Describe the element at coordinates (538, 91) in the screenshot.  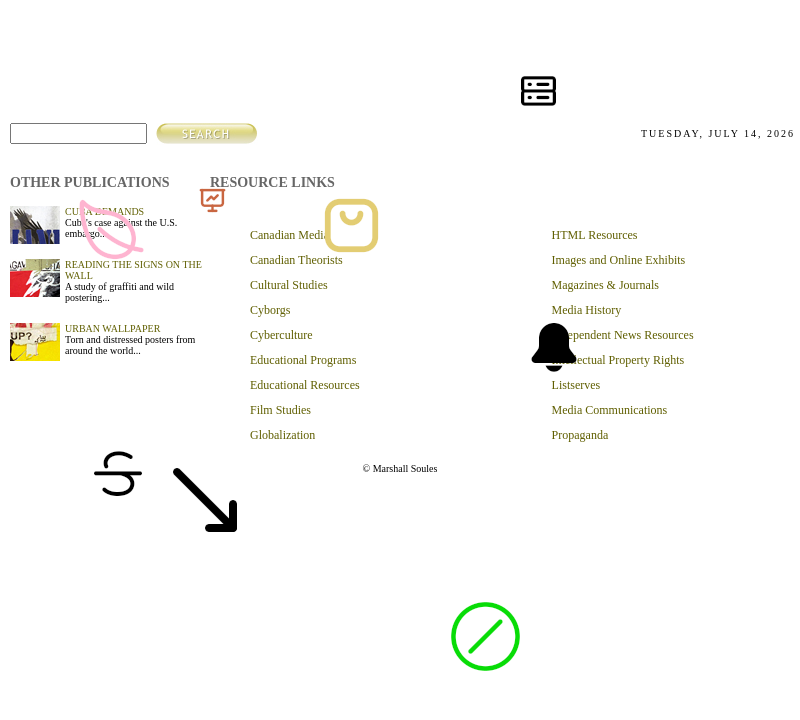
I see `access server settings or configuration` at that location.